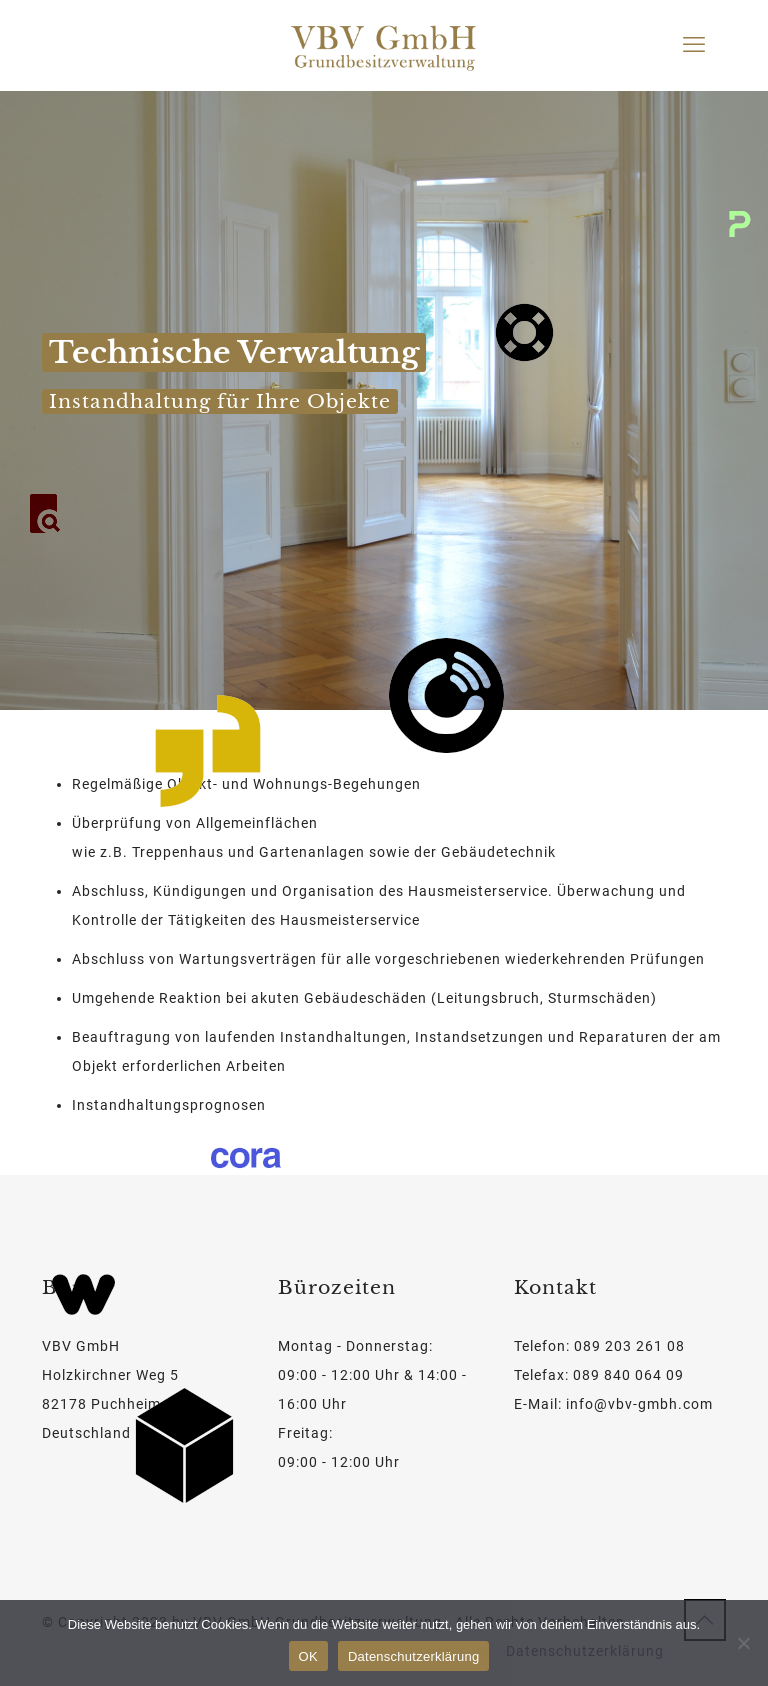 The image size is (768, 1686). Describe the element at coordinates (740, 224) in the screenshot. I see `open Proton app or services` at that location.